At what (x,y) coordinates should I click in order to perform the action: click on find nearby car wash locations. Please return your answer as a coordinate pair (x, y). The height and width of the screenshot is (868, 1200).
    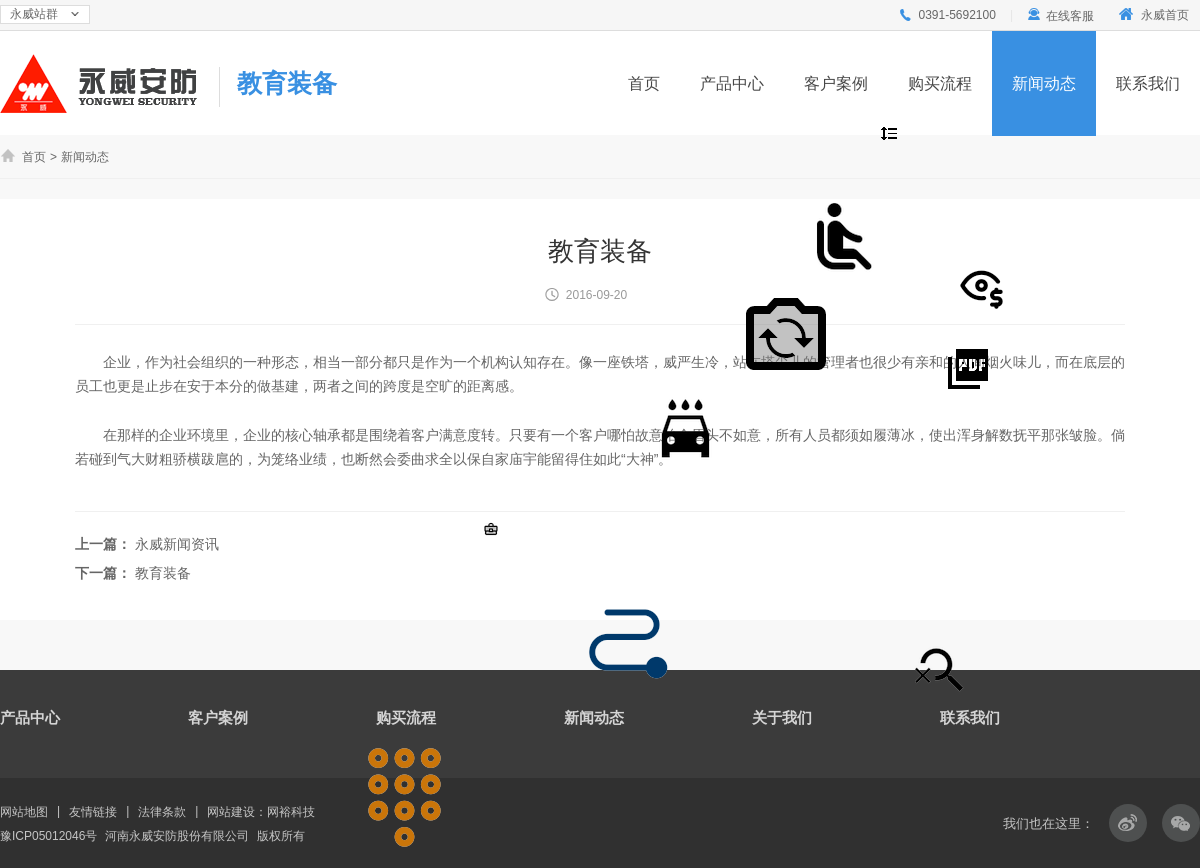
    Looking at the image, I should click on (685, 428).